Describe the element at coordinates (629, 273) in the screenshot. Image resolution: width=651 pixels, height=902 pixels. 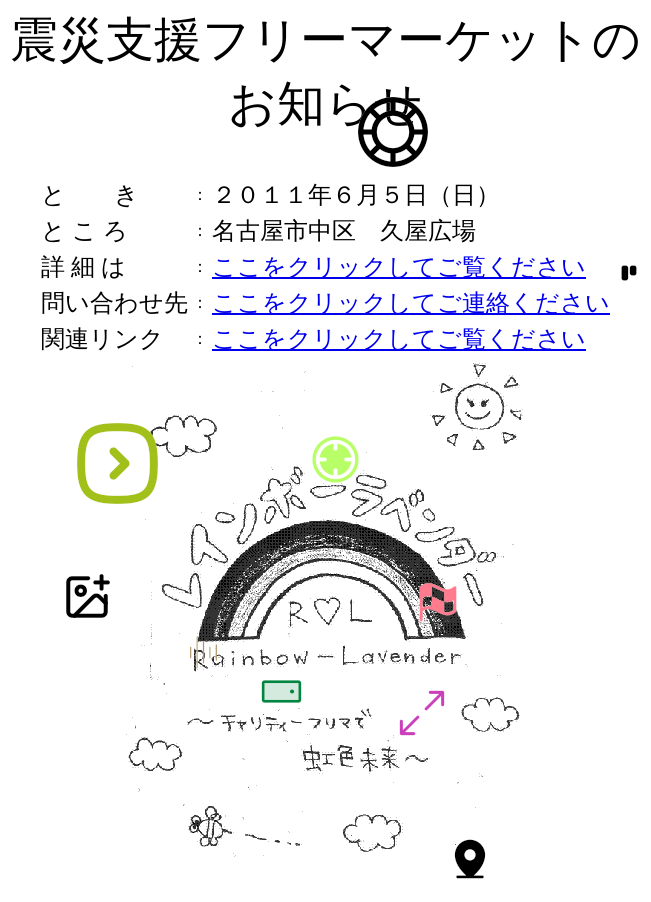
I see `switch to card view layout` at that location.